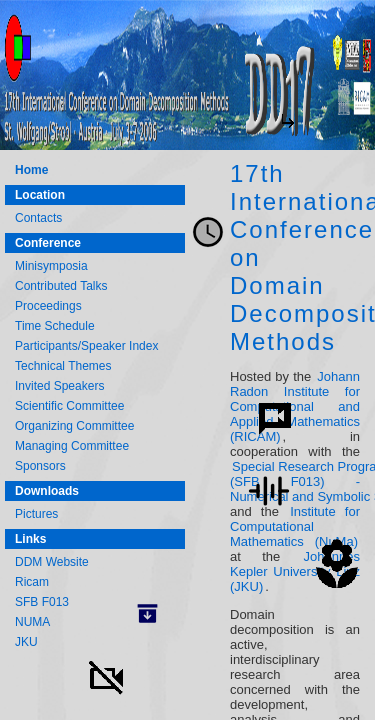 The height and width of the screenshot is (720, 375). What do you see at coordinates (269, 491) in the screenshot?
I see `view battery circuit or power connection status` at bounding box center [269, 491].